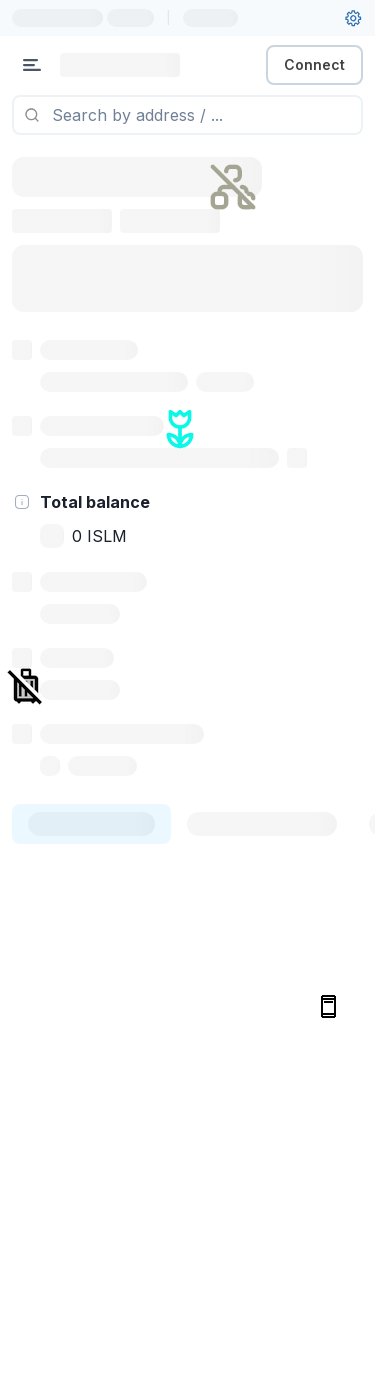 The image size is (375, 1385). Describe the element at coordinates (233, 187) in the screenshot. I see `disable site structure view` at that location.